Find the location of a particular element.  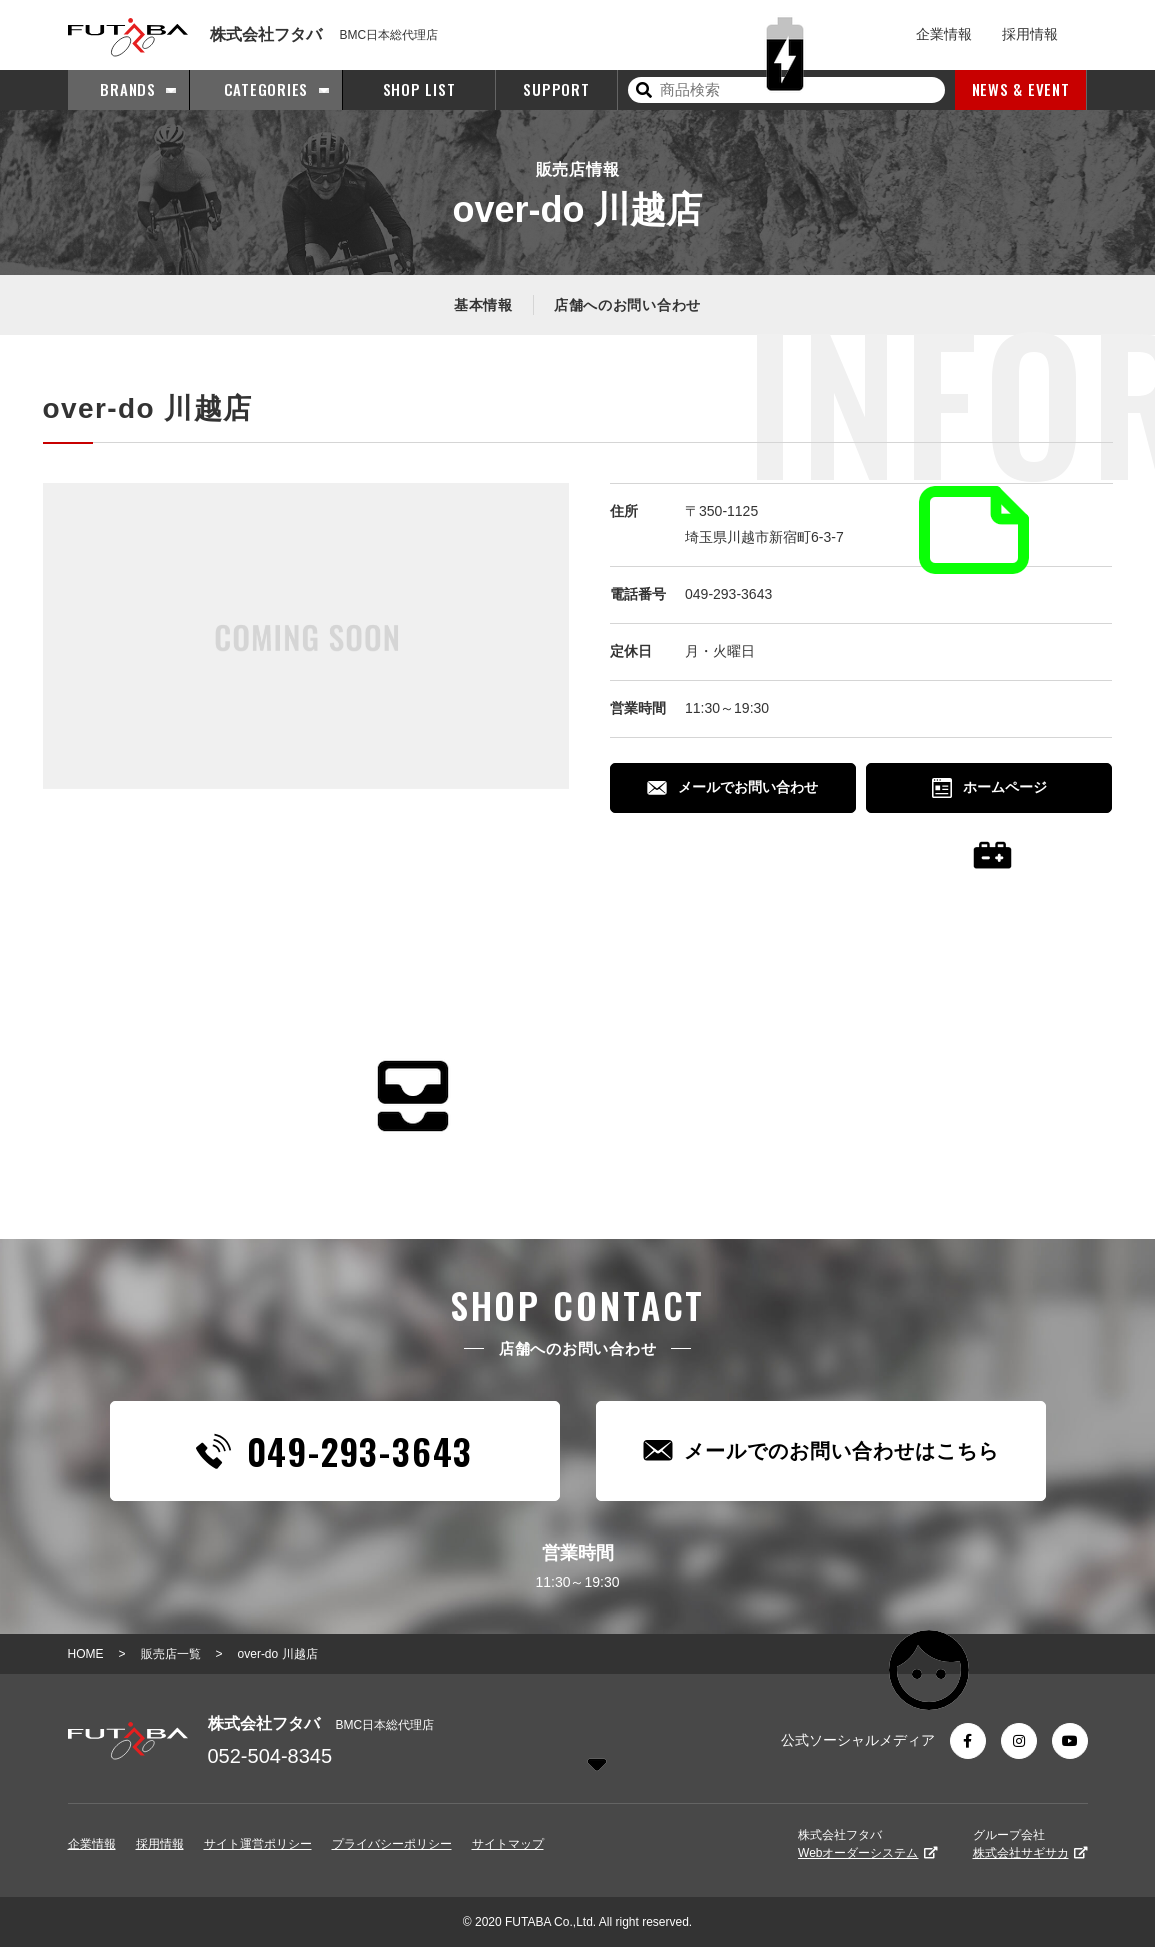

battery charging at 90% is located at coordinates (785, 54).